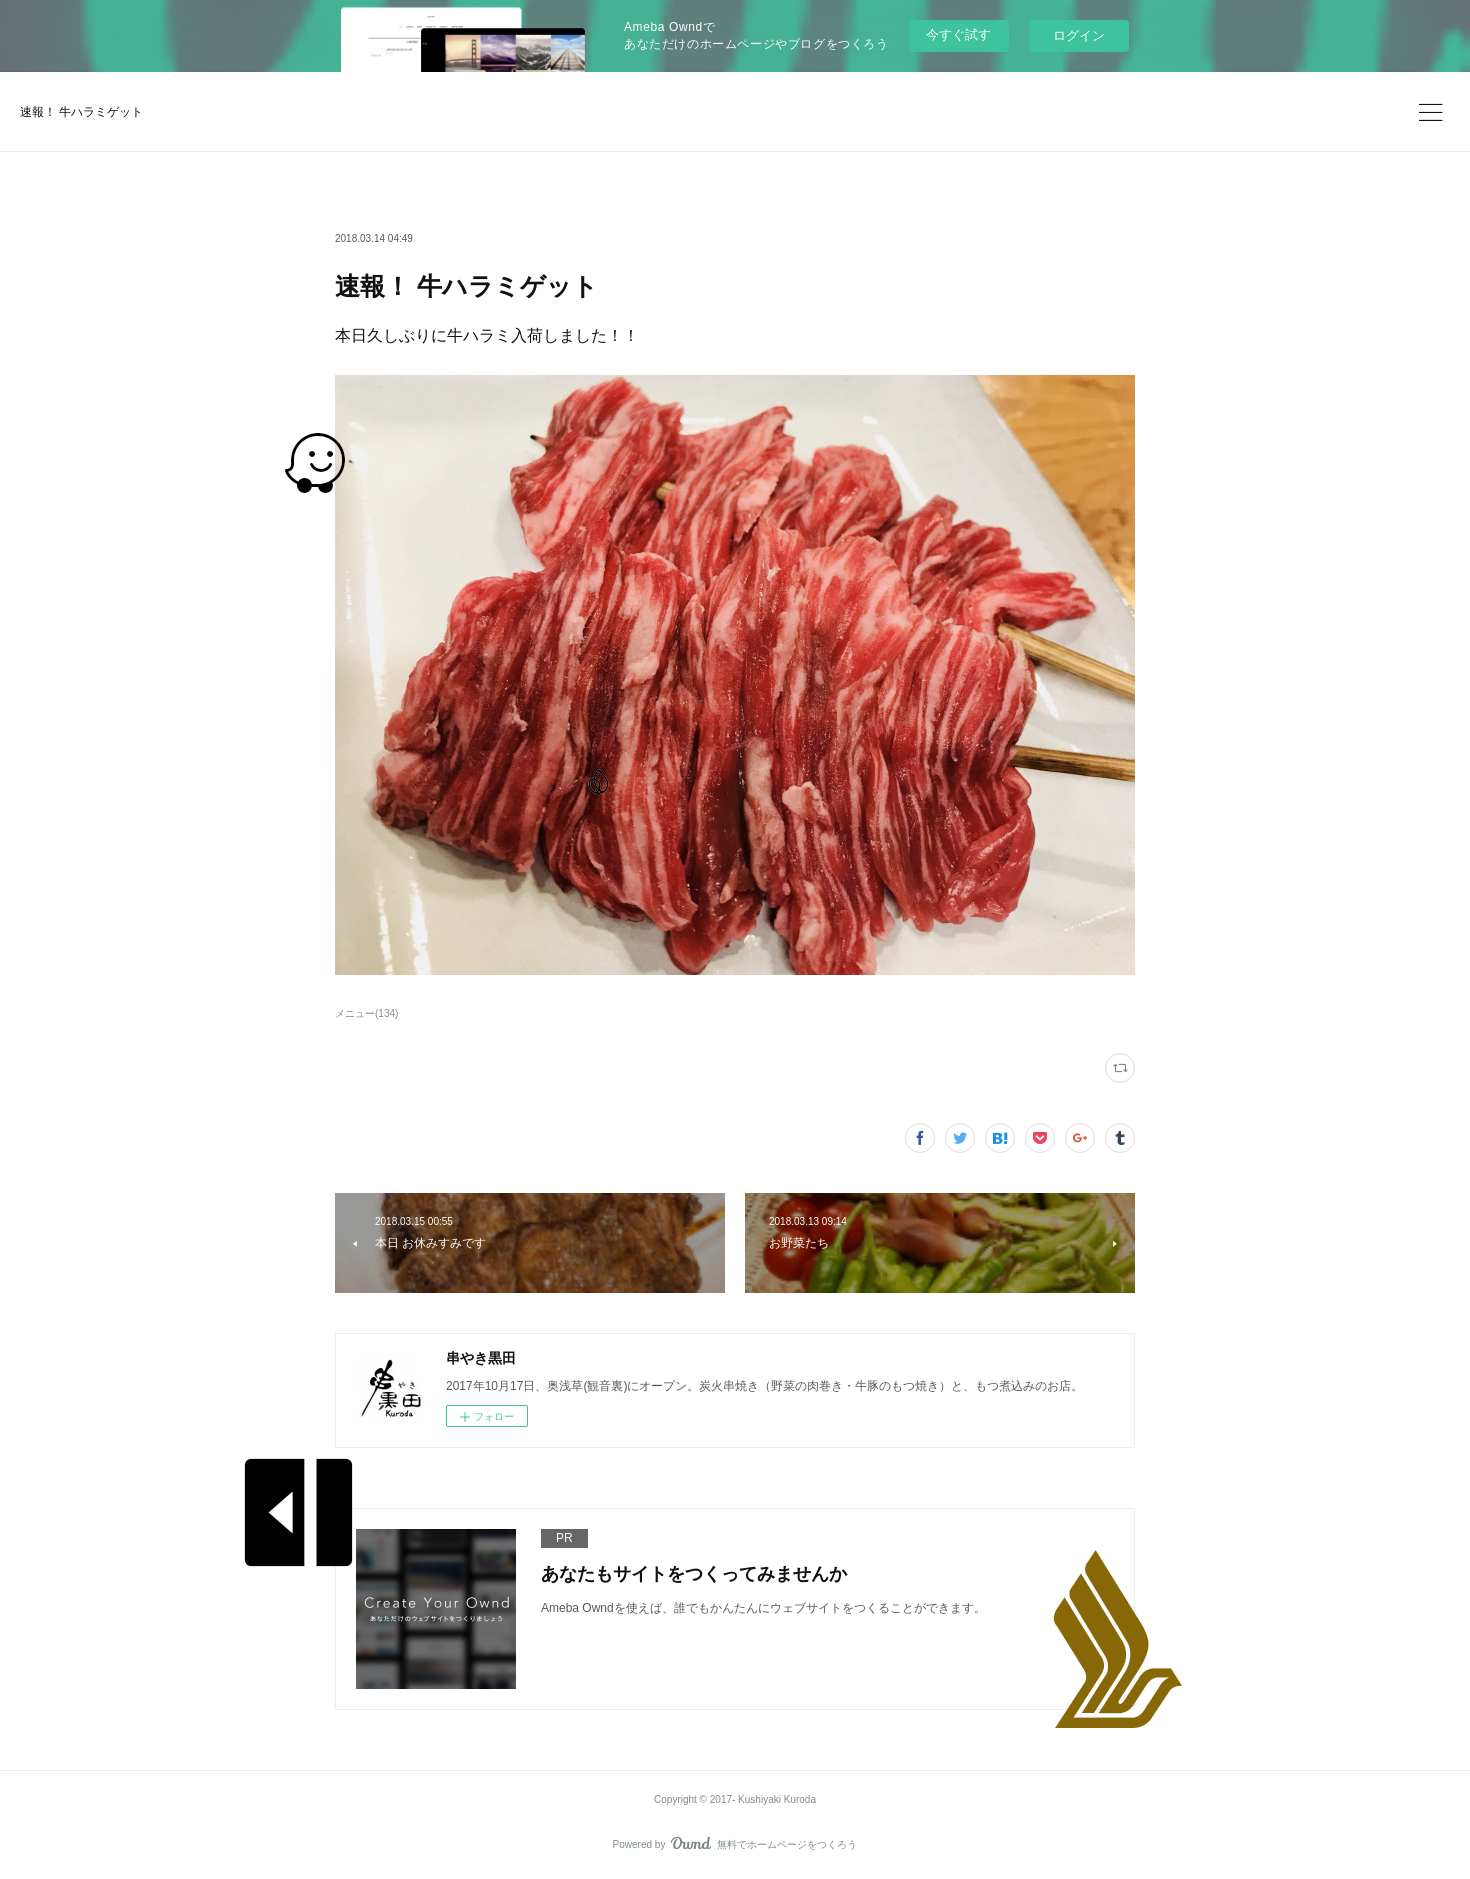  What do you see at coordinates (1118, 1639) in the screenshot?
I see `Singapore Airlines app or website` at bounding box center [1118, 1639].